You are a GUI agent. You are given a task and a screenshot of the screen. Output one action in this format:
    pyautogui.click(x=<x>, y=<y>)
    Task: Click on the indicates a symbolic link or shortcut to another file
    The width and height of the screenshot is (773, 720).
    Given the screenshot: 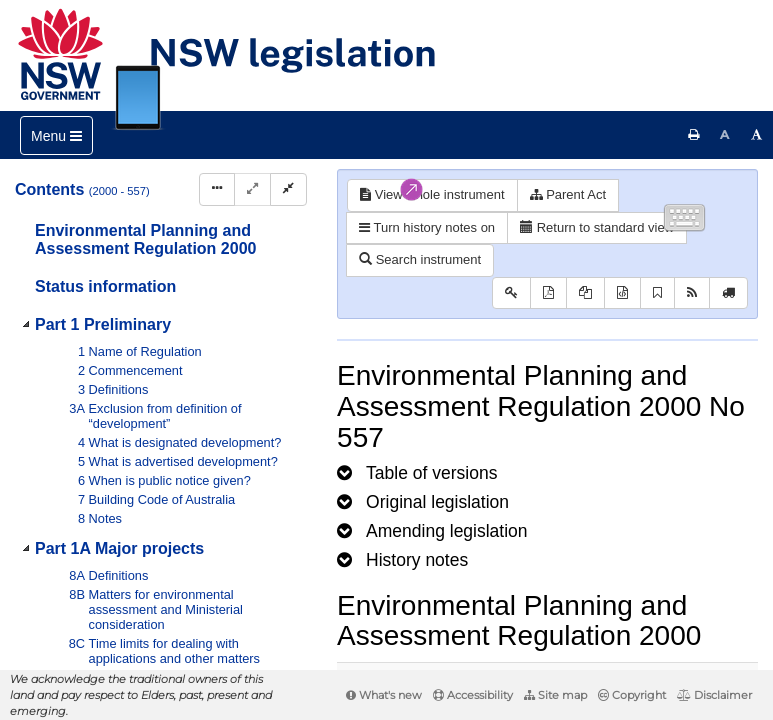 What is the action you would take?
    pyautogui.click(x=411, y=189)
    